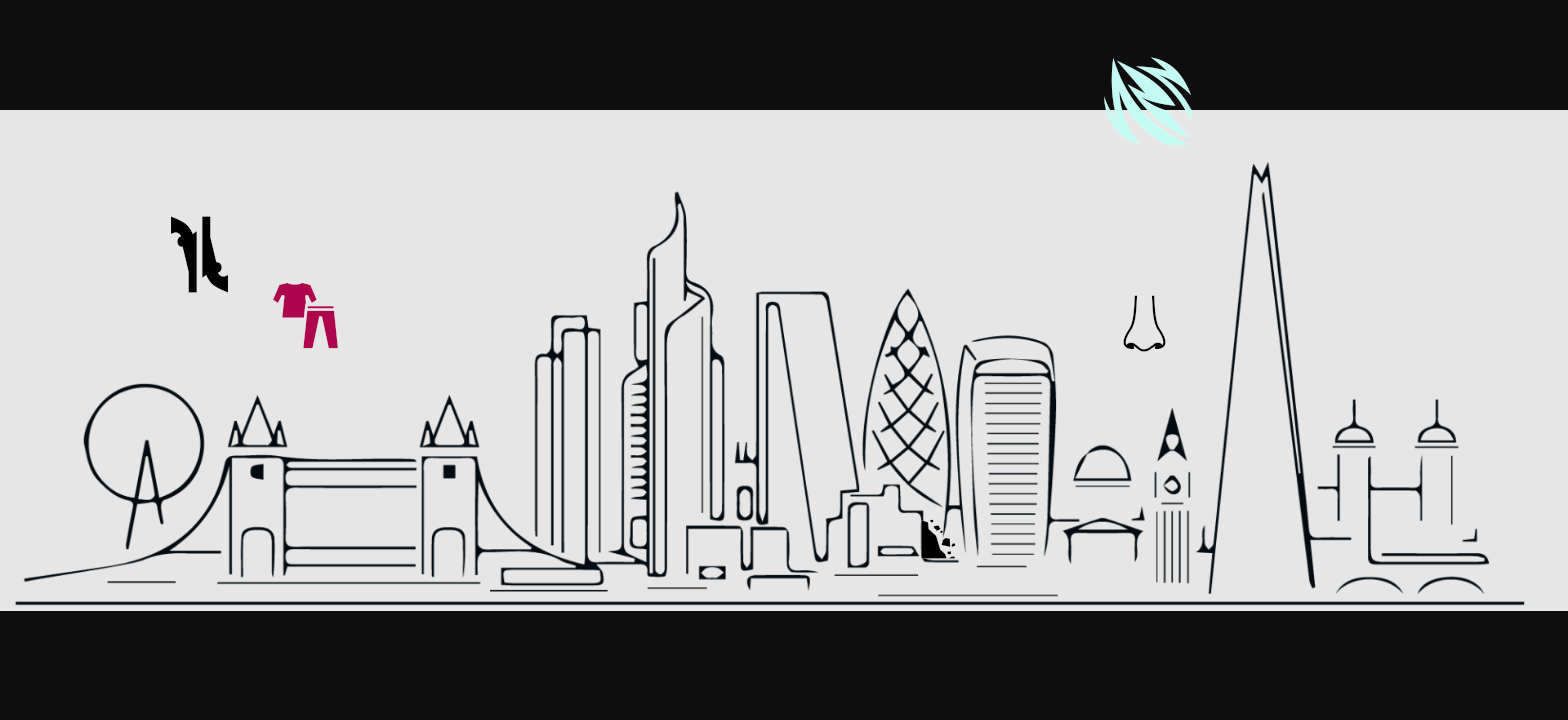 The width and height of the screenshot is (1568, 720). Describe the element at coordinates (1144, 322) in the screenshot. I see `access nose or smell-related settings` at that location.